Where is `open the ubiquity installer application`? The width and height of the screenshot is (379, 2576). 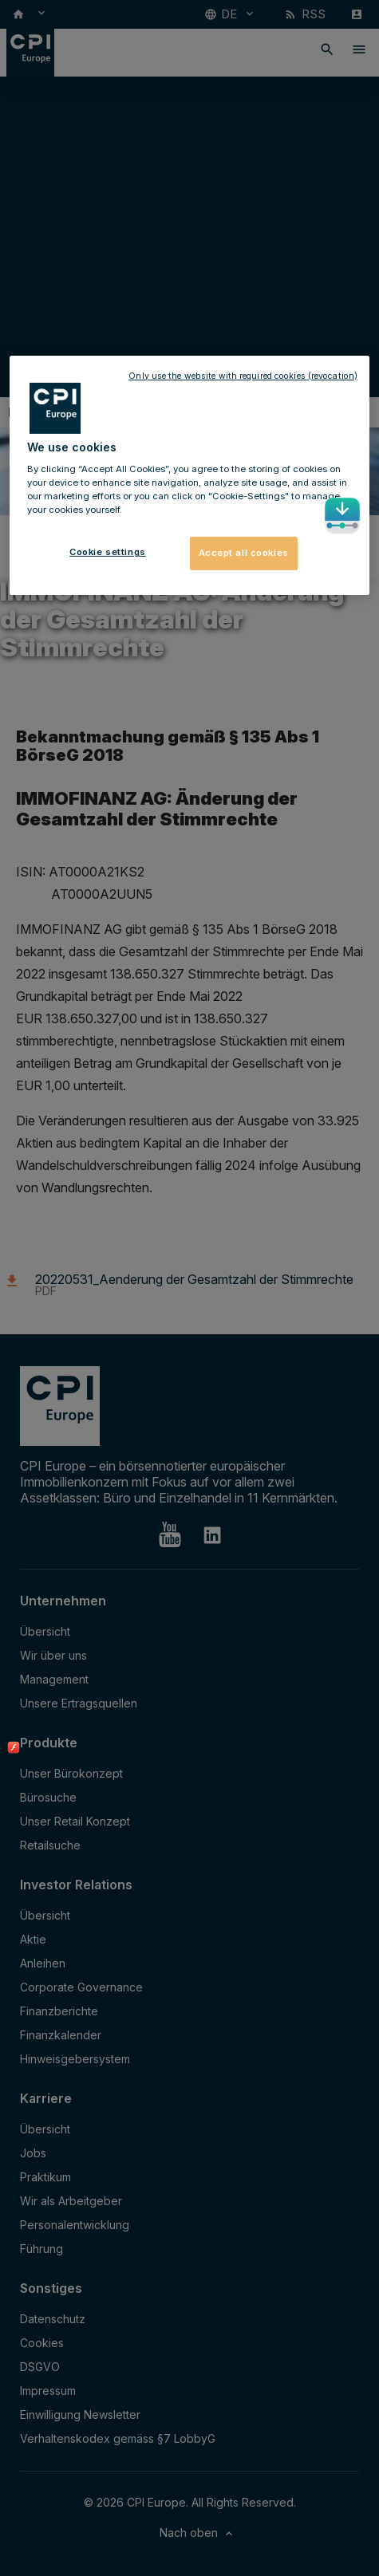 open the ubiquity installer application is located at coordinates (342, 515).